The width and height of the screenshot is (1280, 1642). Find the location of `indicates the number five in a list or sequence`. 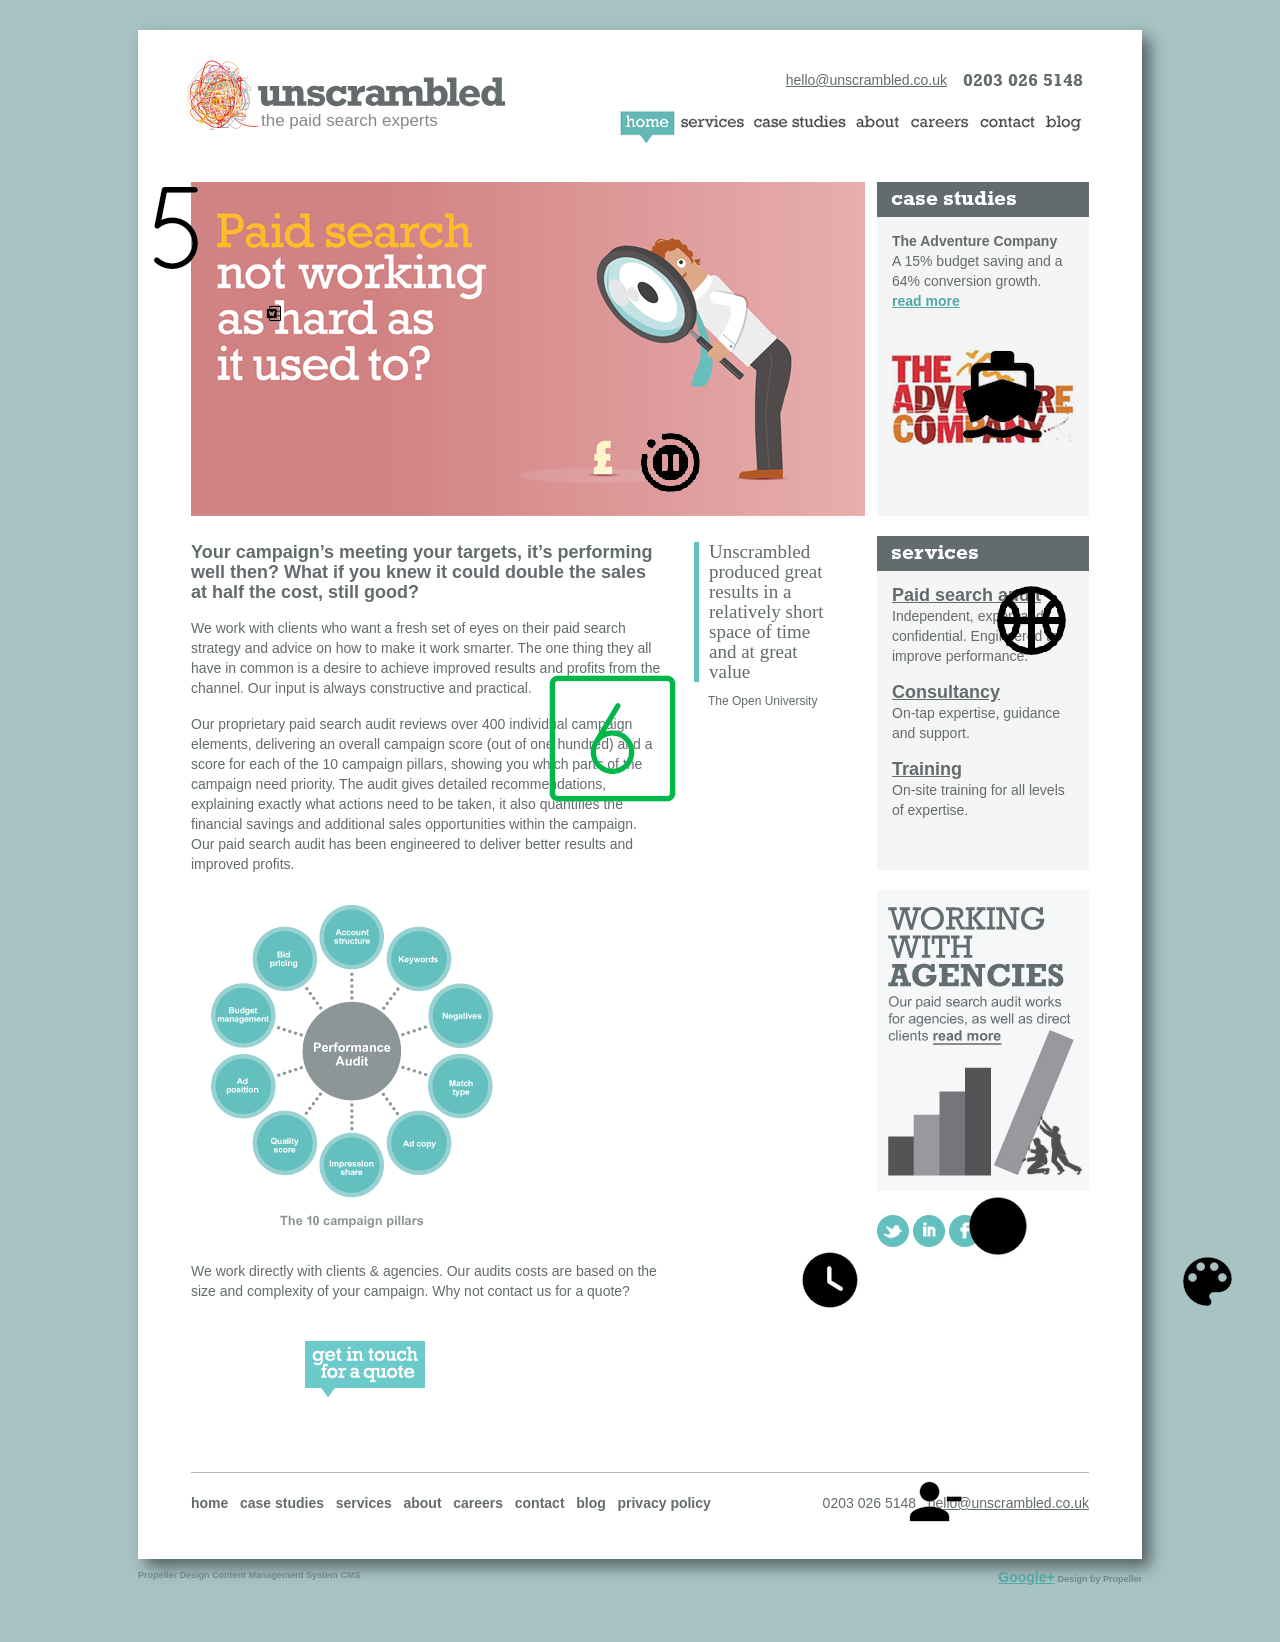

indicates the number five in a list or sequence is located at coordinates (176, 228).